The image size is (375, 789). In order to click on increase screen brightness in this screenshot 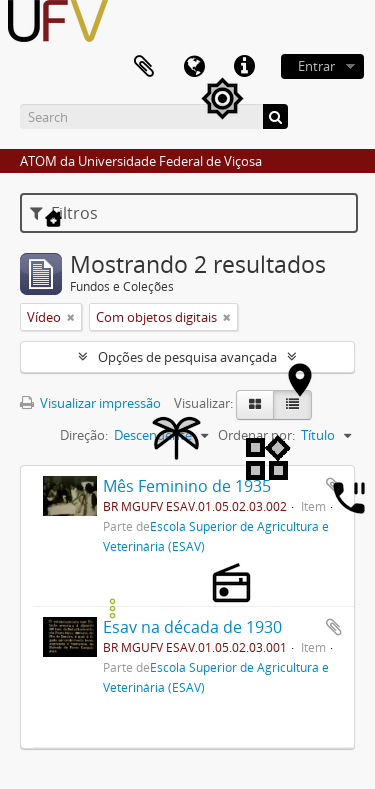, I will do `click(222, 98)`.